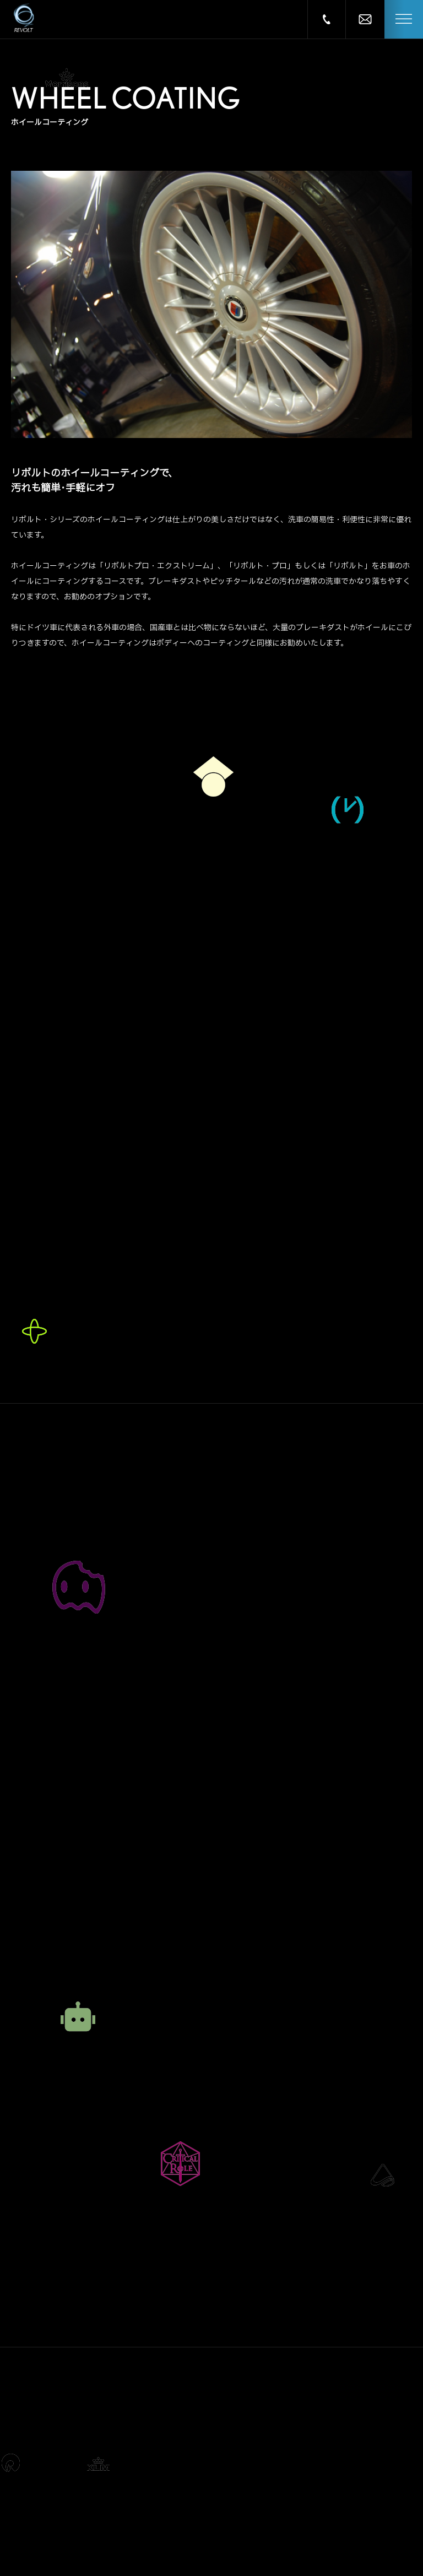  What do you see at coordinates (180, 2163) in the screenshot?
I see `critical role official logo` at bounding box center [180, 2163].